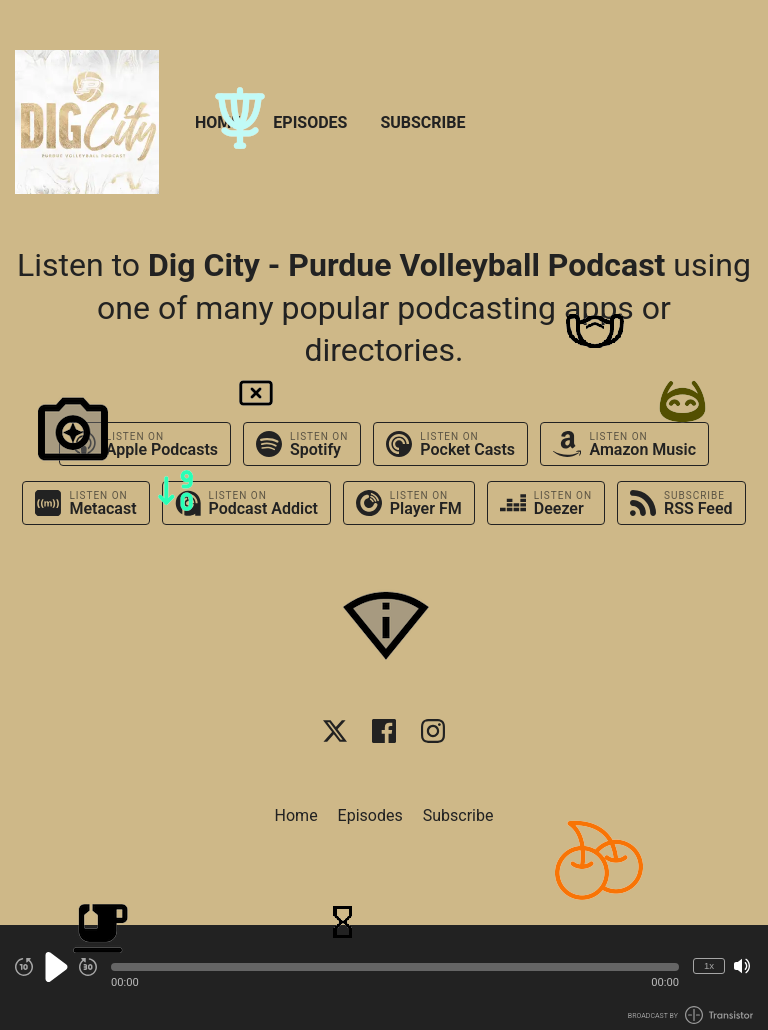 This screenshot has width=768, height=1030. What do you see at coordinates (100, 928) in the screenshot?
I see `access food and beverage emoji category` at bounding box center [100, 928].